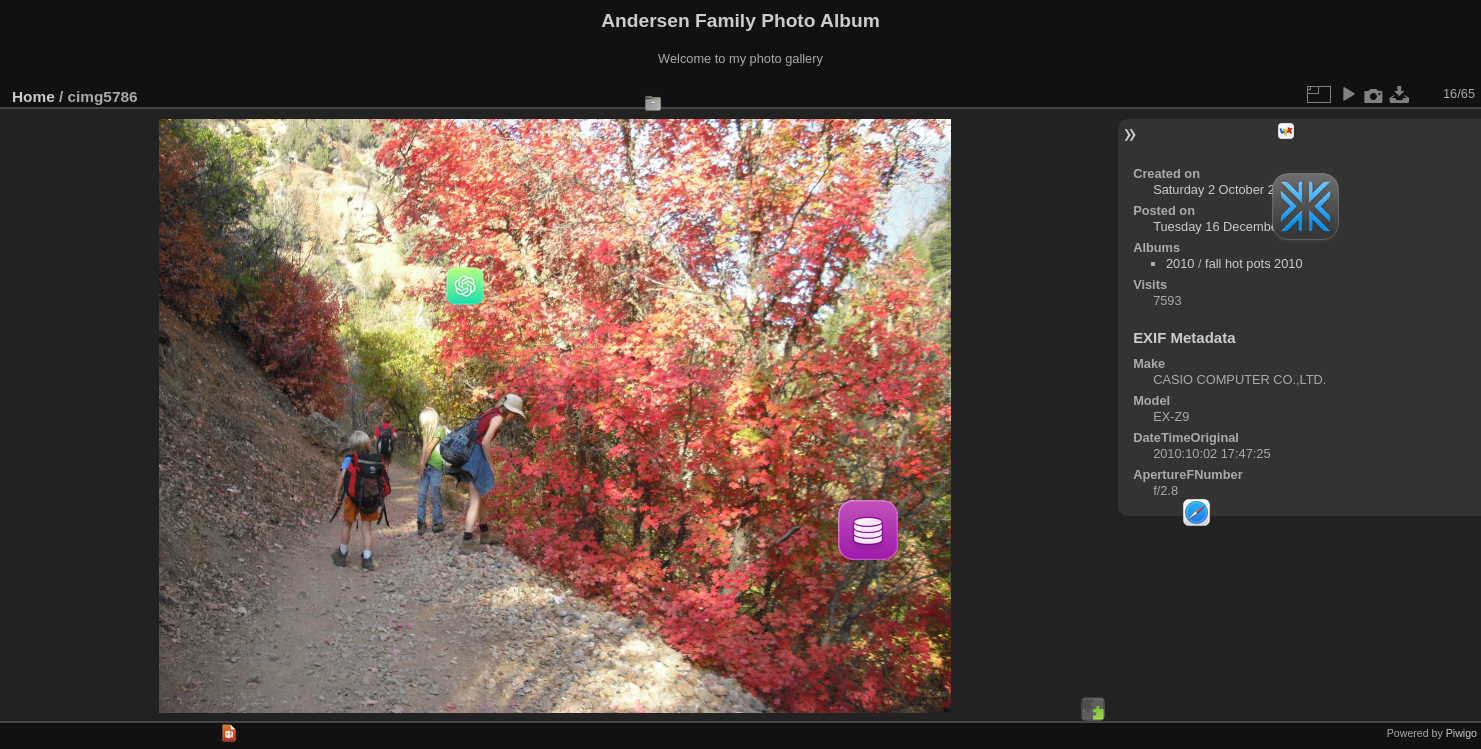 The height and width of the screenshot is (749, 1481). What do you see at coordinates (1305, 206) in the screenshot?
I see `open exodus cryptocurrency wallet` at bounding box center [1305, 206].